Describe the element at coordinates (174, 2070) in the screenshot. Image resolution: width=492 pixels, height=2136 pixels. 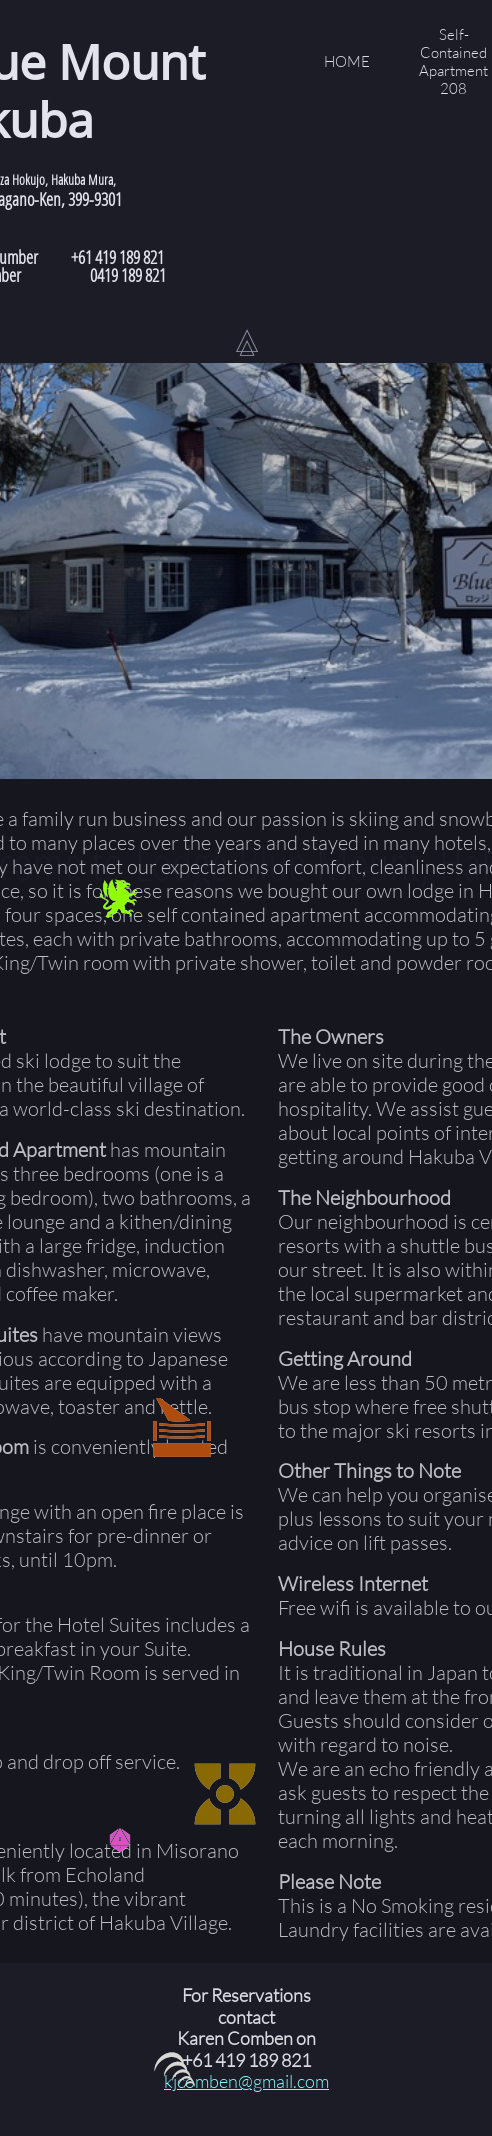
I see `indicates wind or tornado weather conditions` at that location.